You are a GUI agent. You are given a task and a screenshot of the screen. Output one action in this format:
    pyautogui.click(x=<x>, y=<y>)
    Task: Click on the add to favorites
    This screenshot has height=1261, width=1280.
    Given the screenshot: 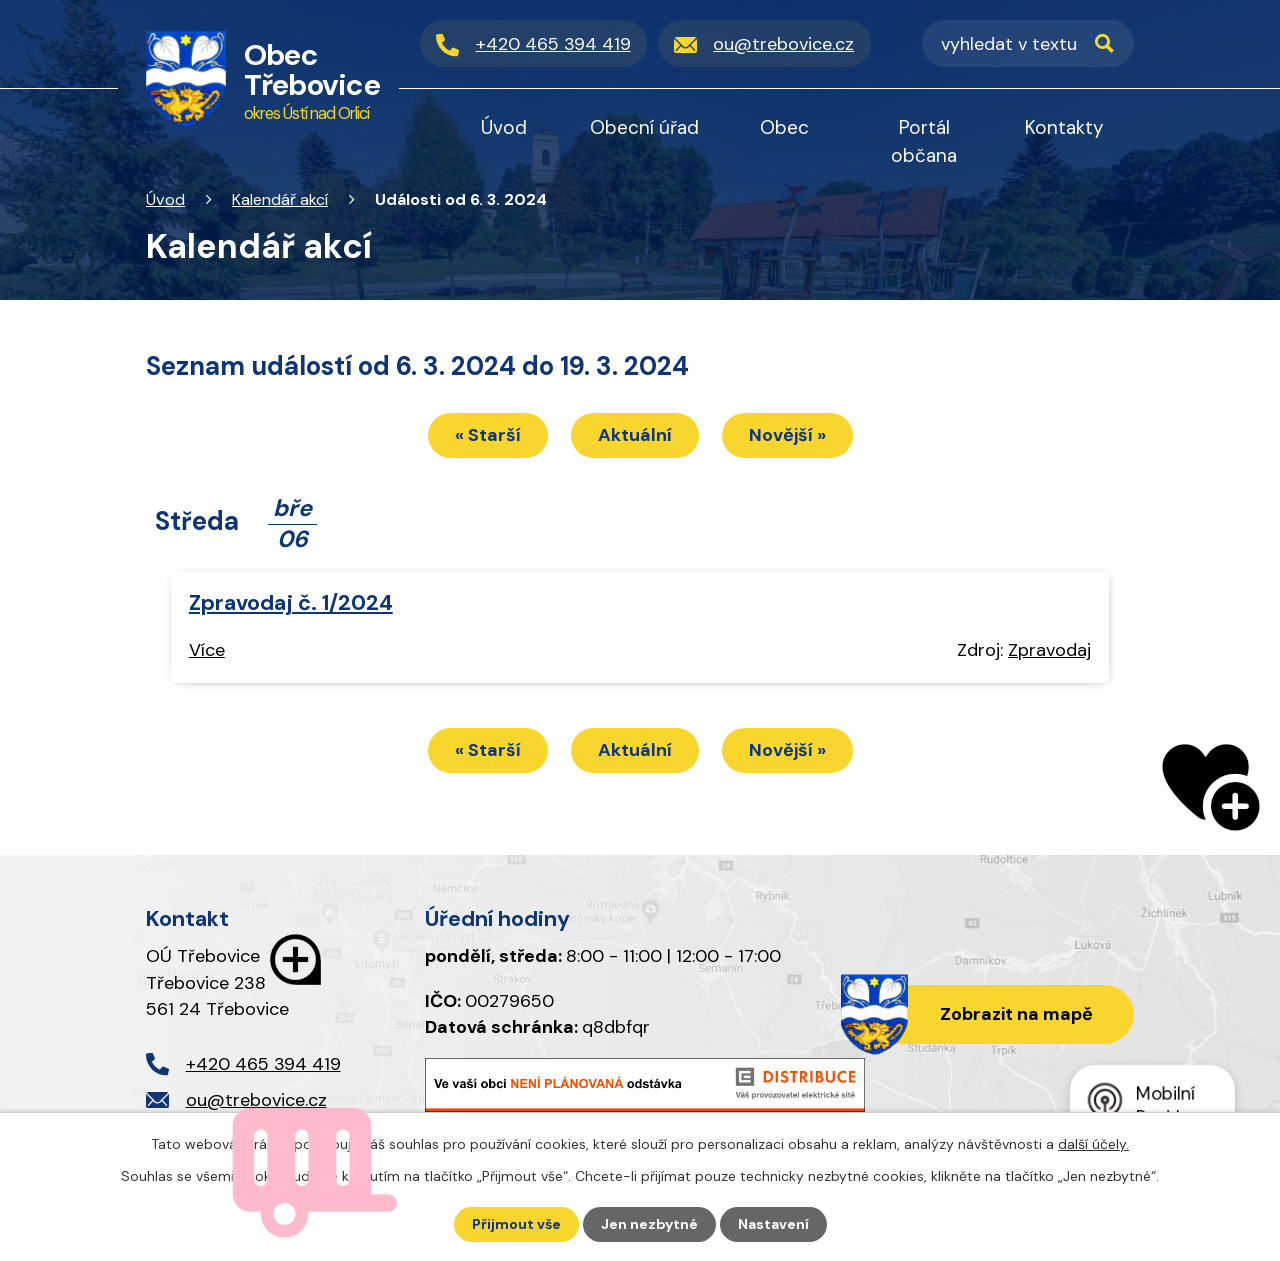 What is the action you would take?
    pyautogui.click(x=1211, y=782)
    